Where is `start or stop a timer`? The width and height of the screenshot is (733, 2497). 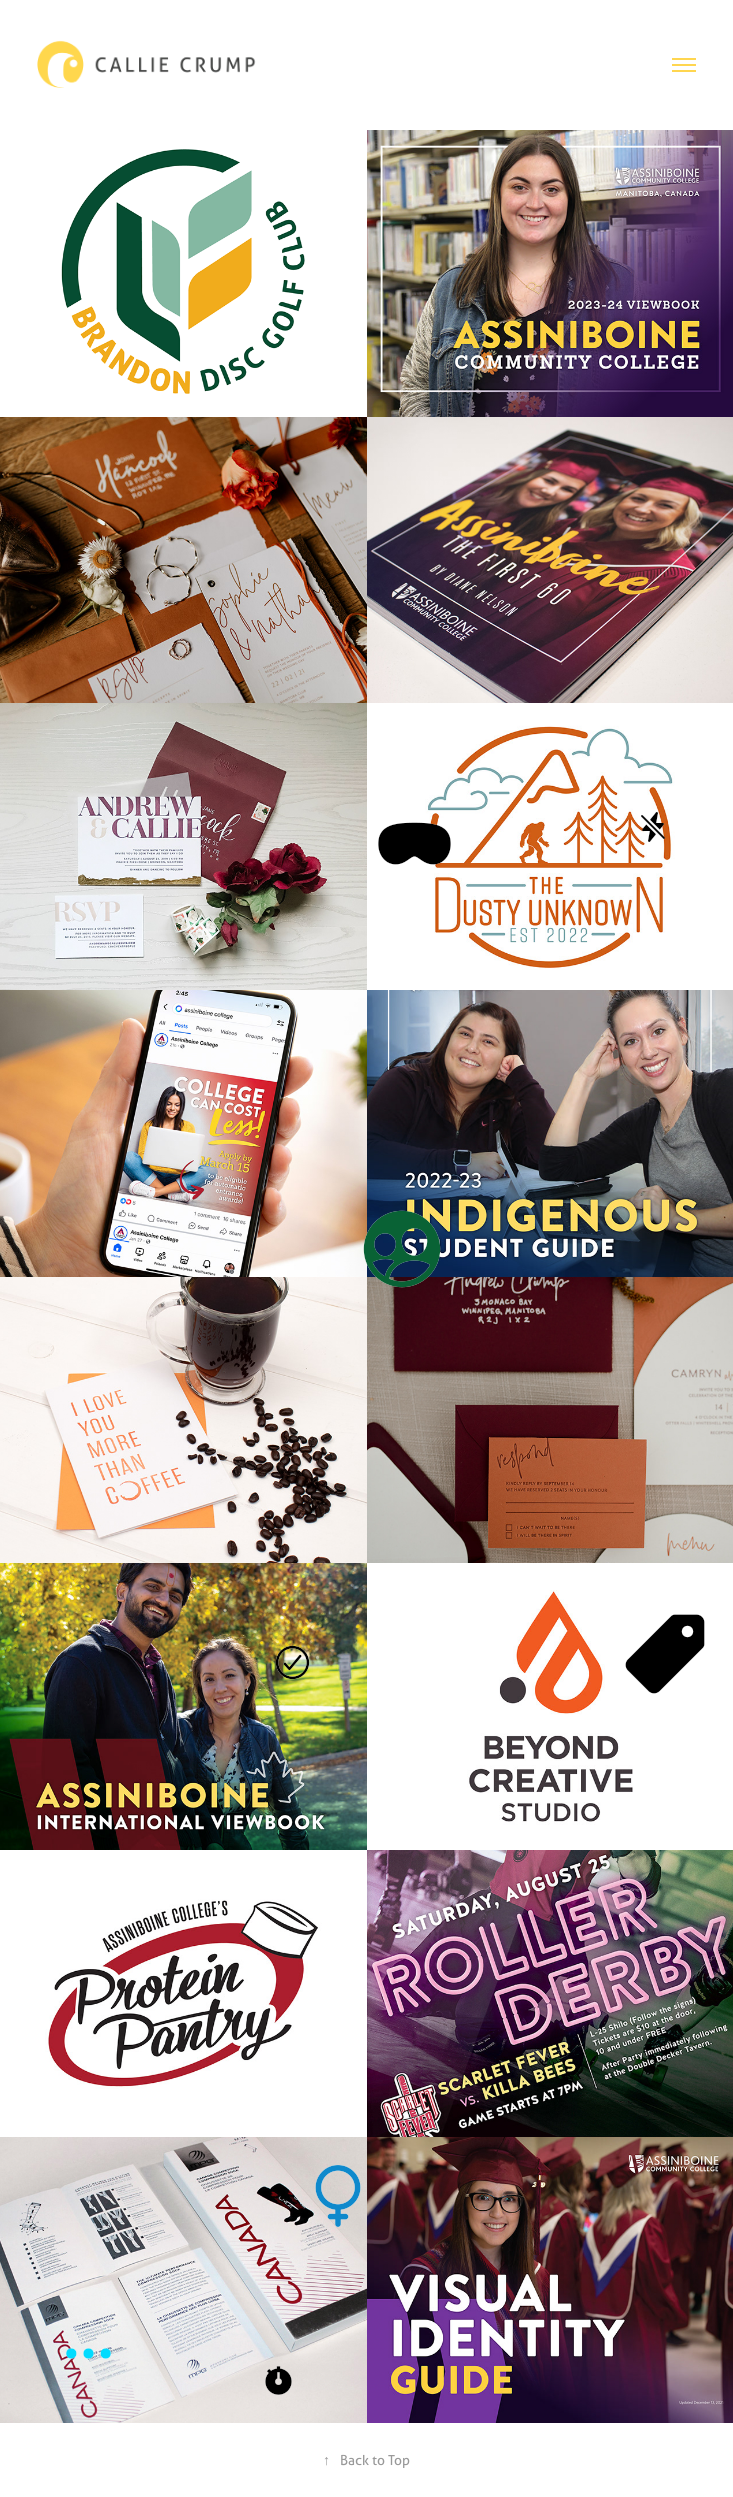
start or stop a timer is located at coordinates (278, 2380).